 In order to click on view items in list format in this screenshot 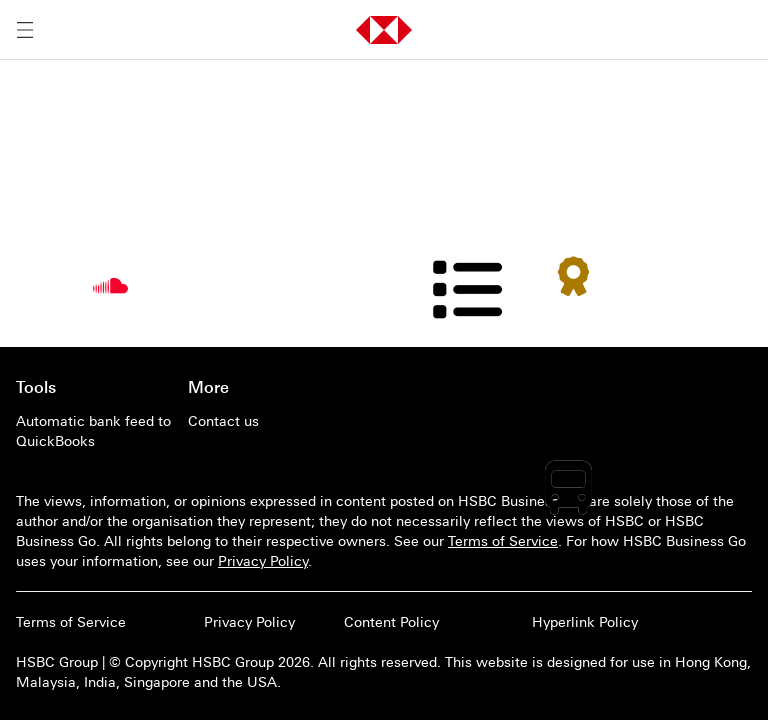, I will do `click(466, 289)`.